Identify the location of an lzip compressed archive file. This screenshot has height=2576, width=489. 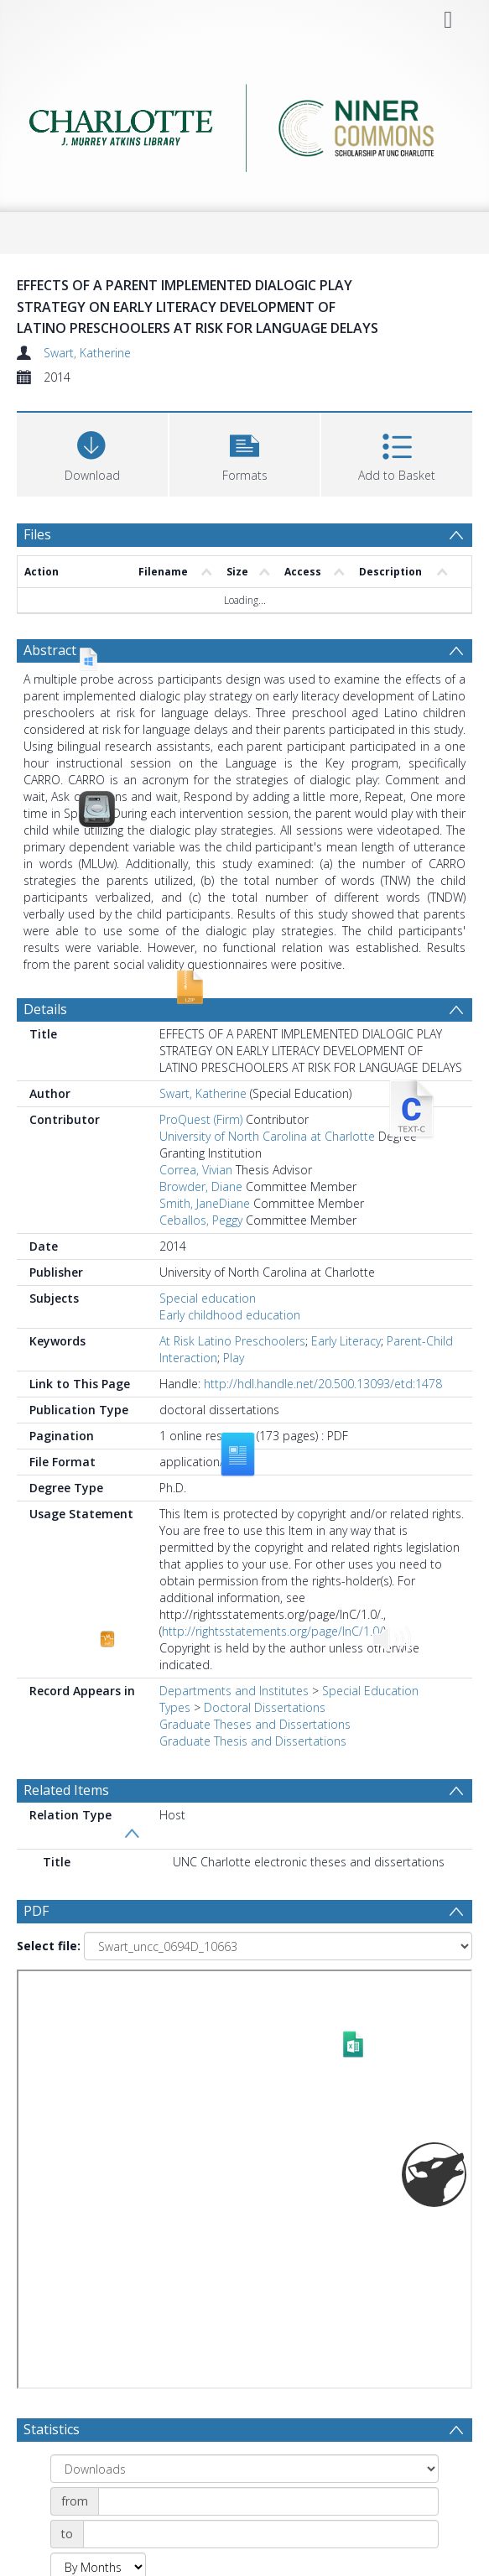
(190, 987).